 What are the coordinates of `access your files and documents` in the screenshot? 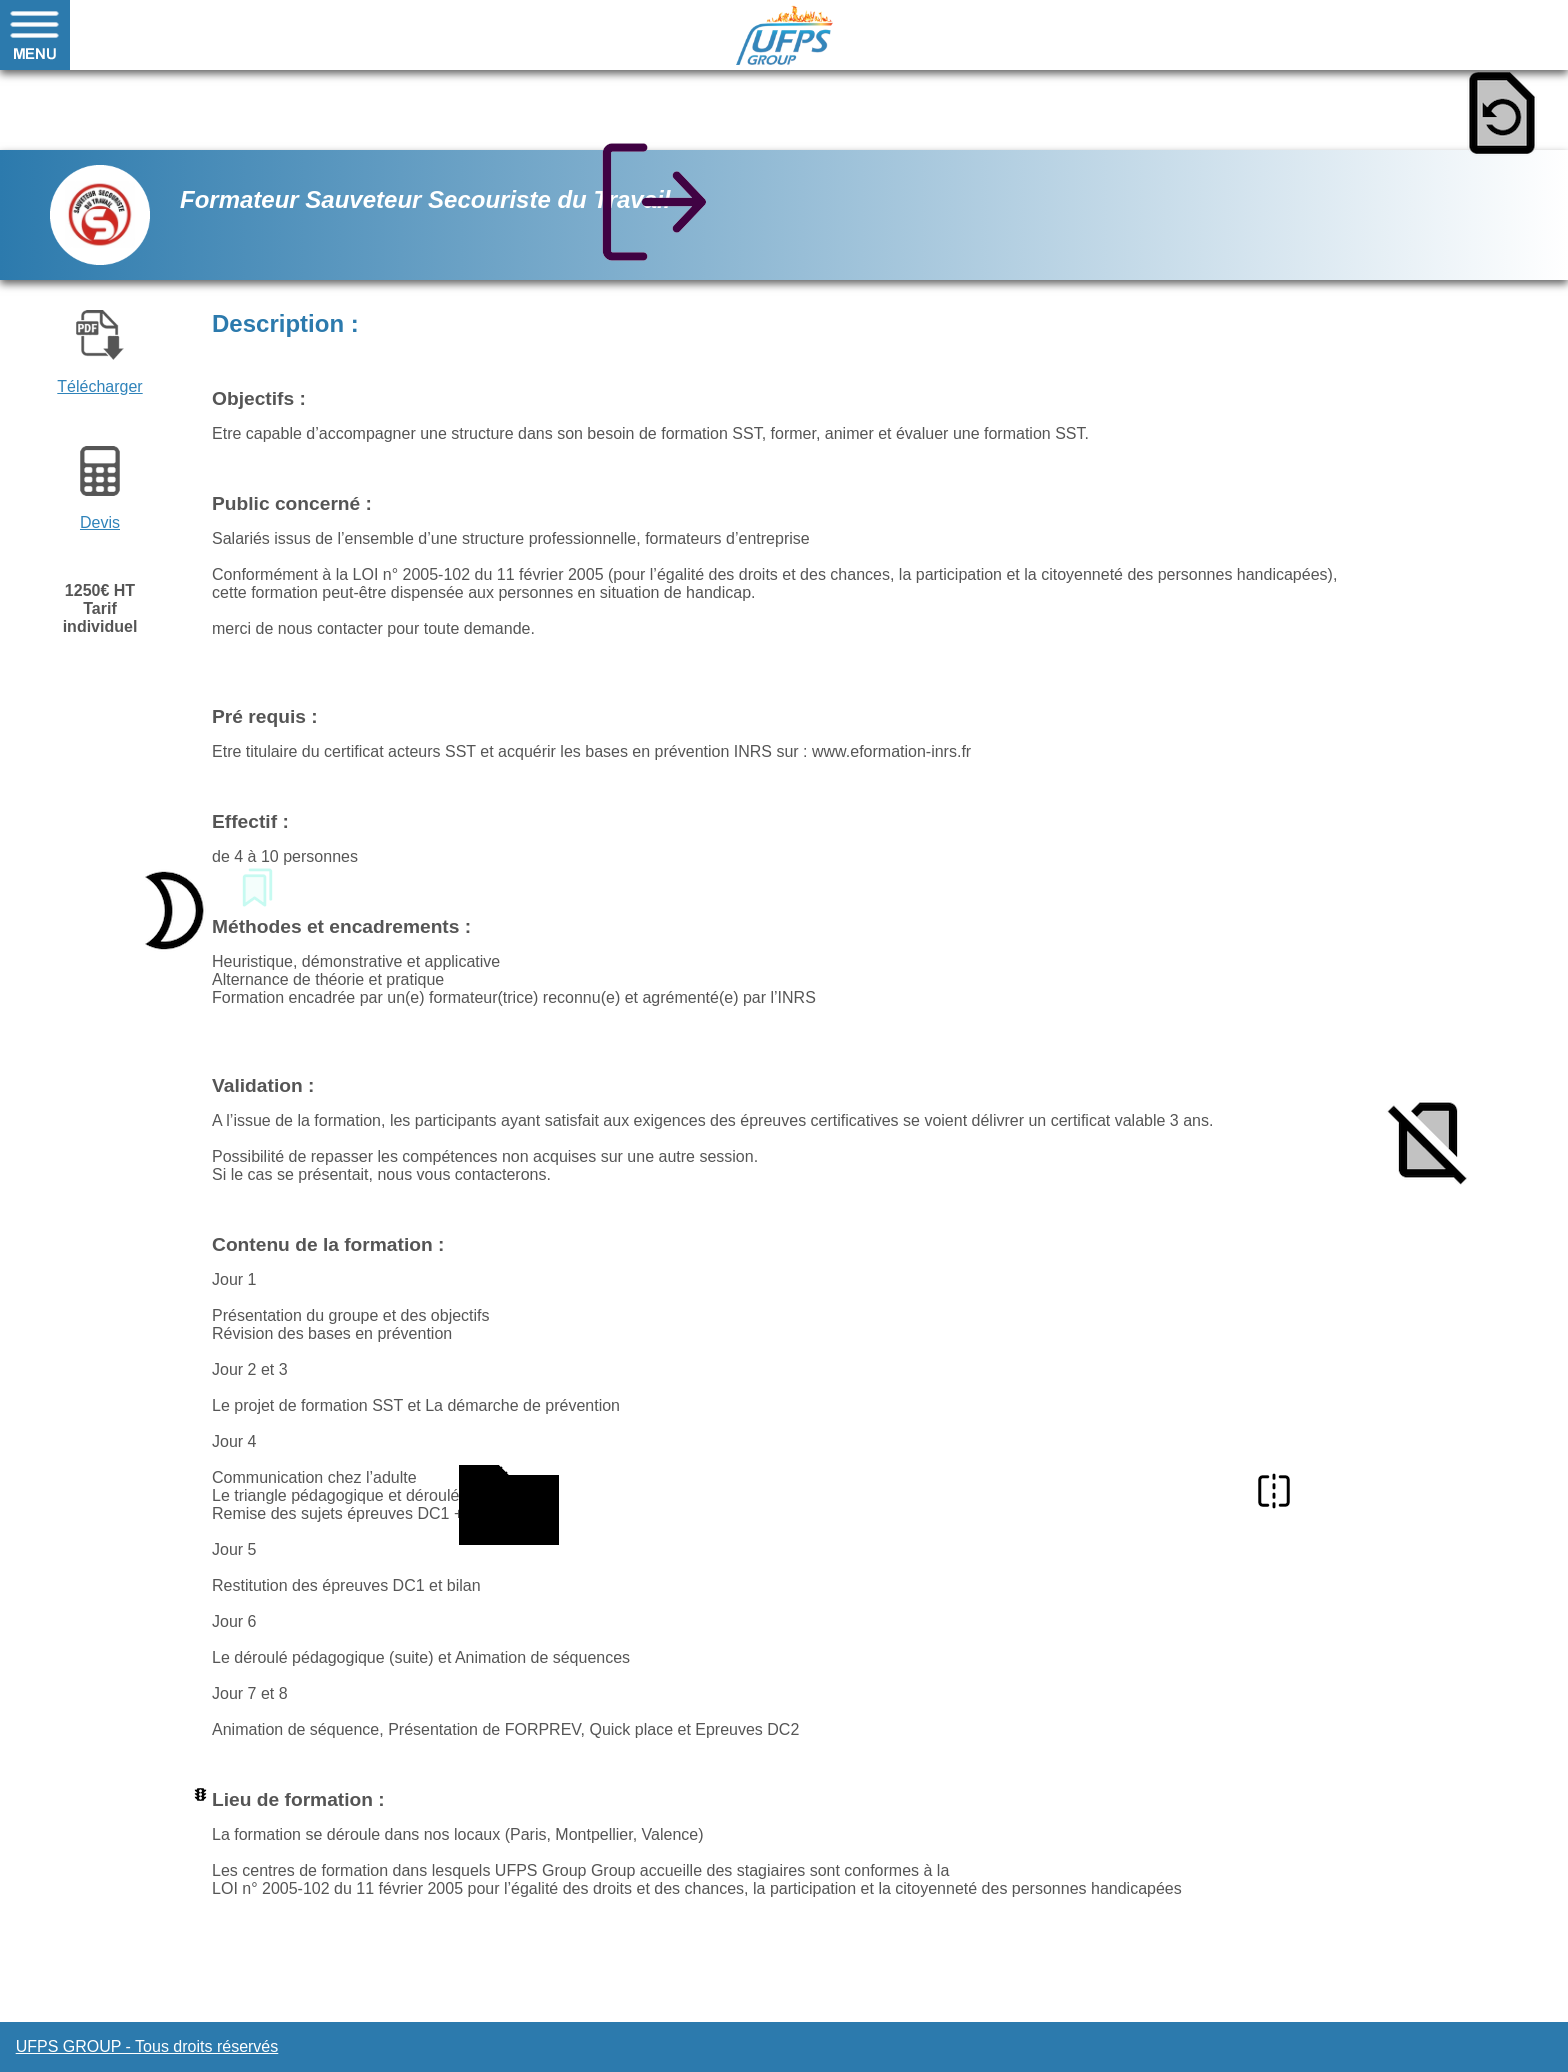 It's located at (509, 1505).